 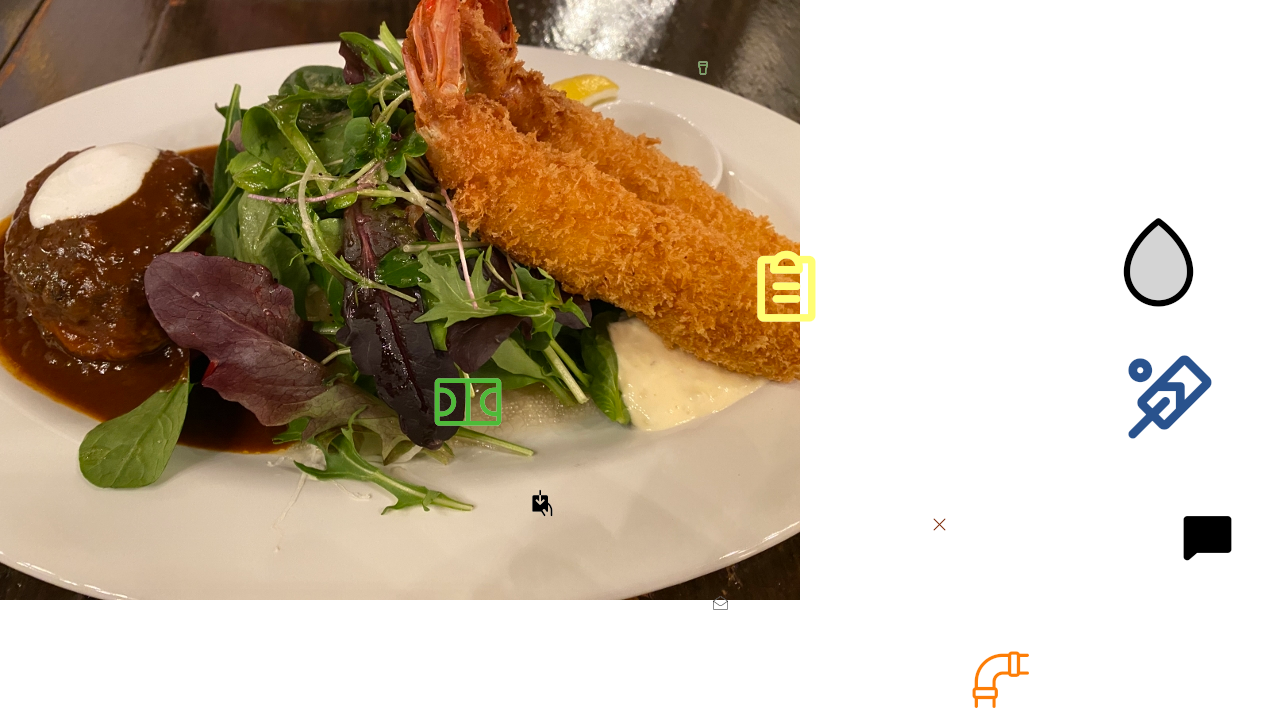 I want to click on view opened mail or messages, so click(x=720, y=603).